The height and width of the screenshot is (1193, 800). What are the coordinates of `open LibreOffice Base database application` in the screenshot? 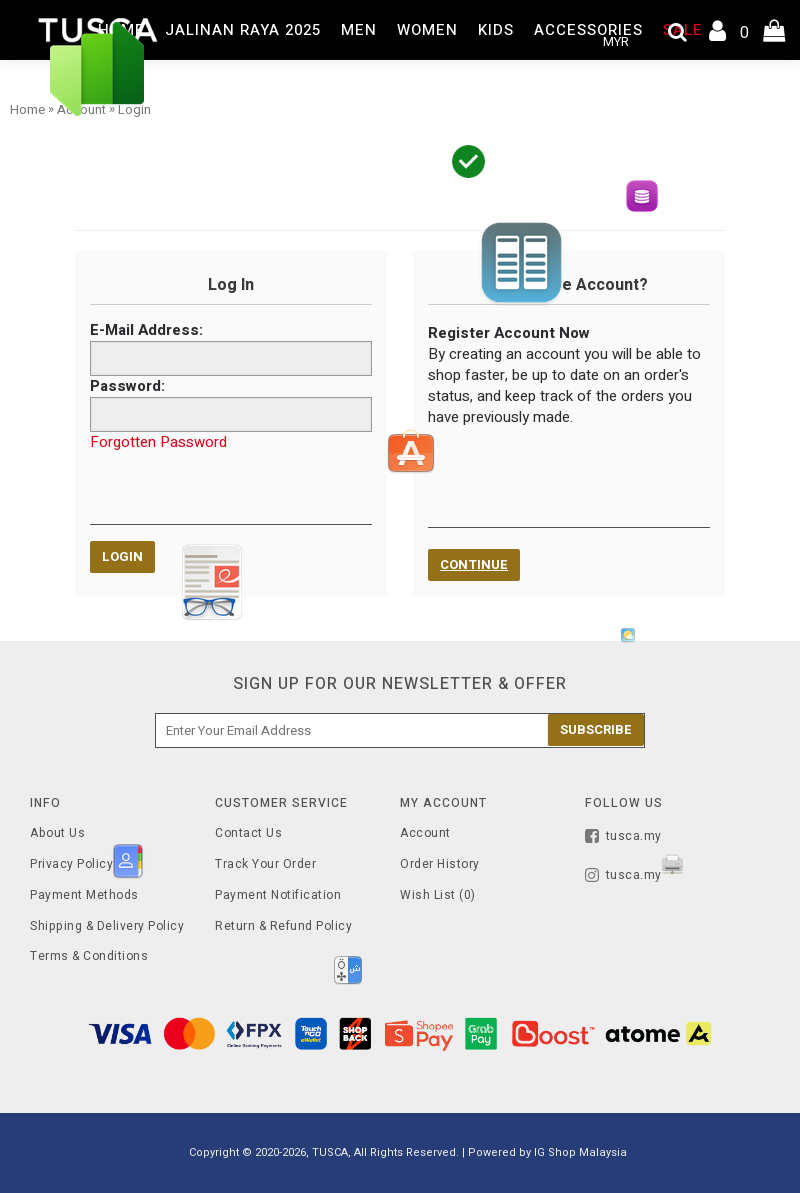 It's located at (642, 196).